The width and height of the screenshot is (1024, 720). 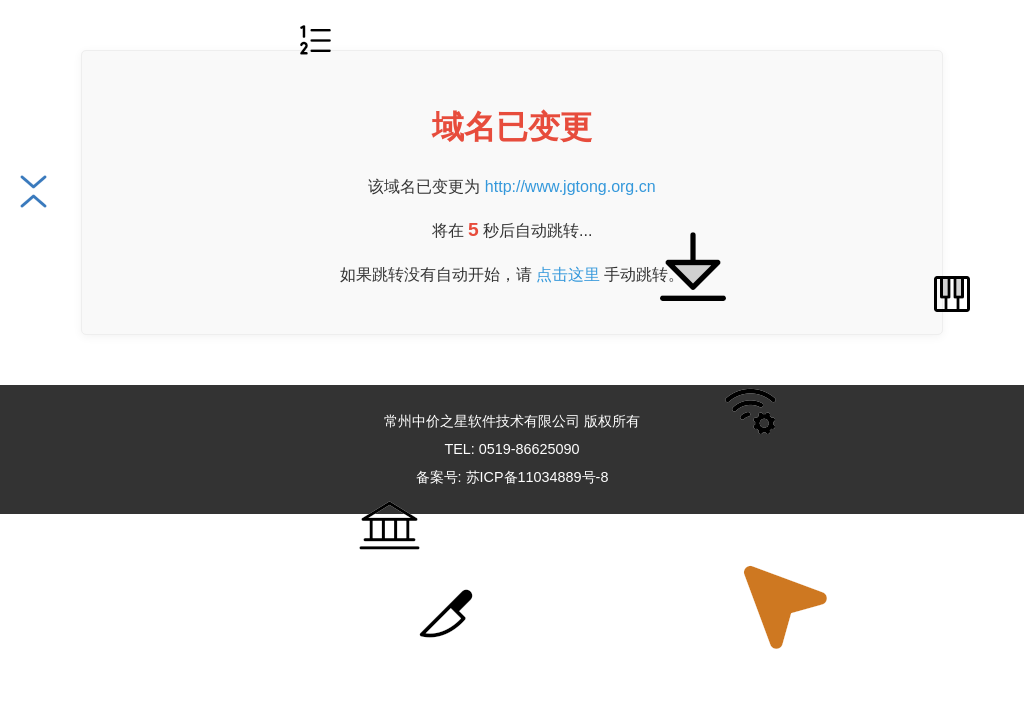 What do you see at coordinates (33, 191) in the screenshot?
I see `collapse or minimize an expanded section` at bounding box center [33, 191].